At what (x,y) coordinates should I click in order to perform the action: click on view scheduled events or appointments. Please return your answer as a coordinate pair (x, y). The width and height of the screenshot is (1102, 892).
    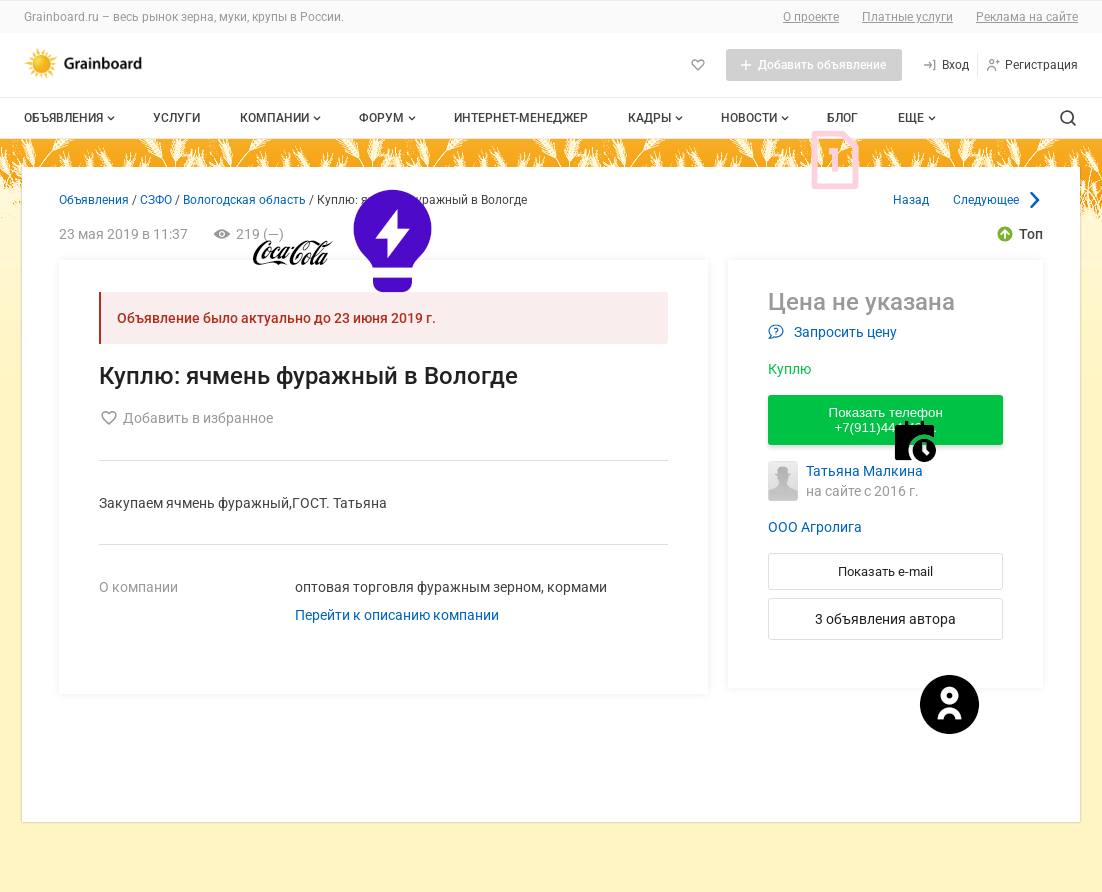
    Looking at the image, I should click on (914, 442).